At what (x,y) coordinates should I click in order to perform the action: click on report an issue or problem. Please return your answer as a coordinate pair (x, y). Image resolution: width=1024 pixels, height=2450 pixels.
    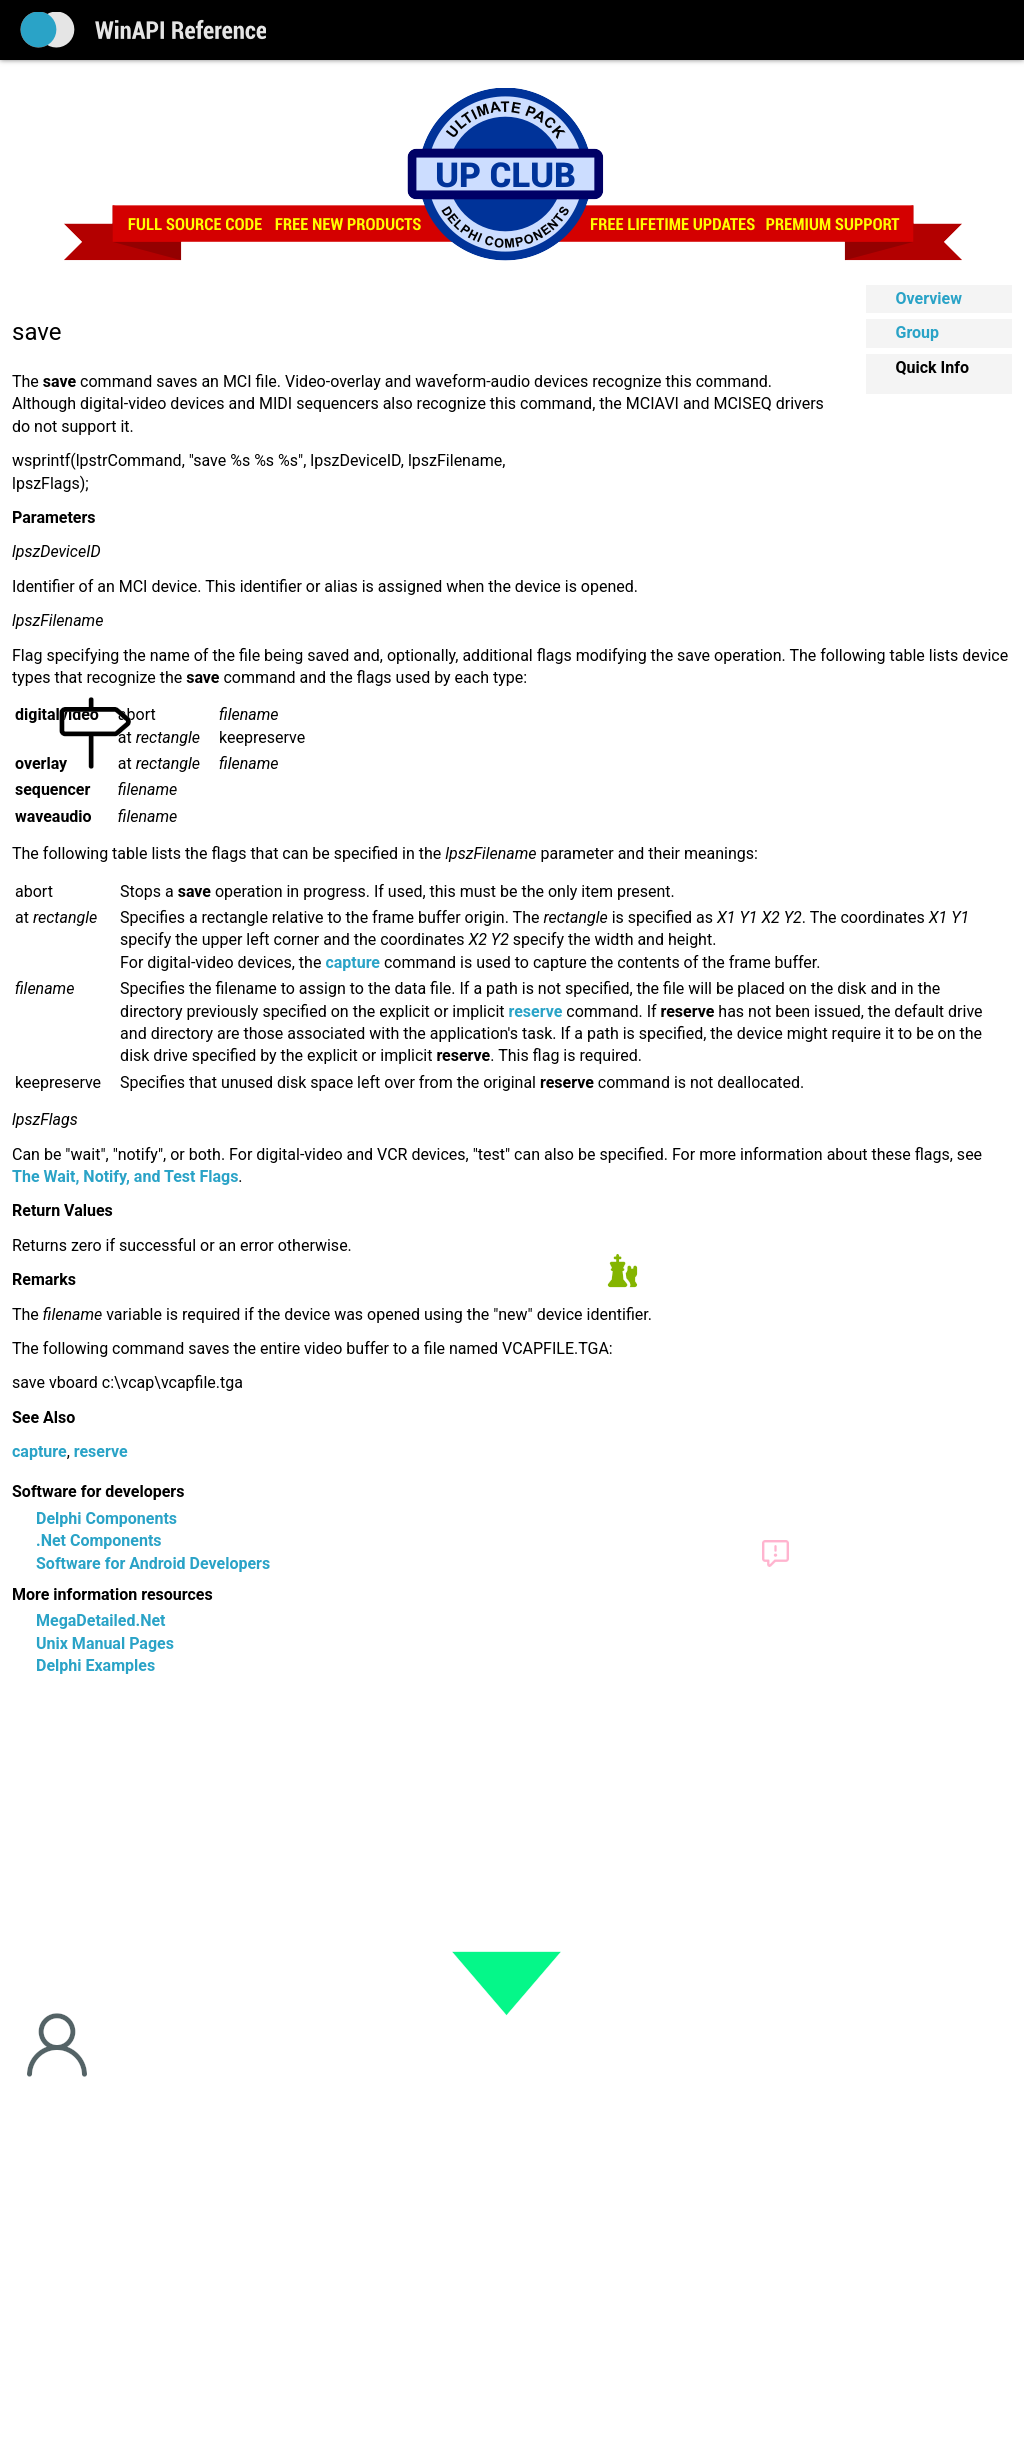
    Looking at the image, I should click on (775, 1553).